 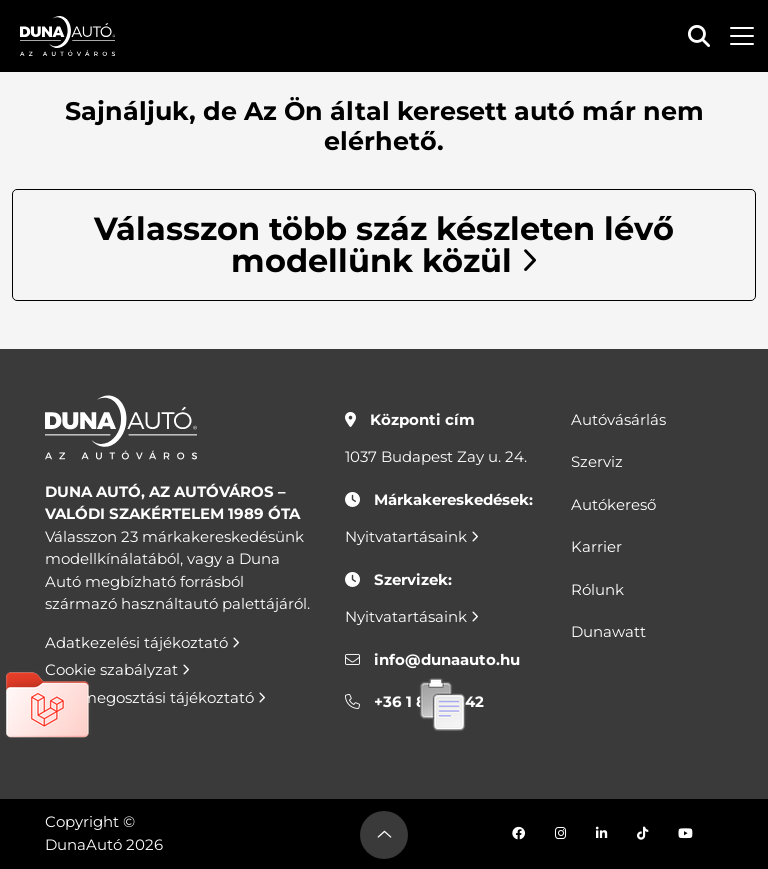 I want to click on laravel project folder, so click(x=47, y=707).